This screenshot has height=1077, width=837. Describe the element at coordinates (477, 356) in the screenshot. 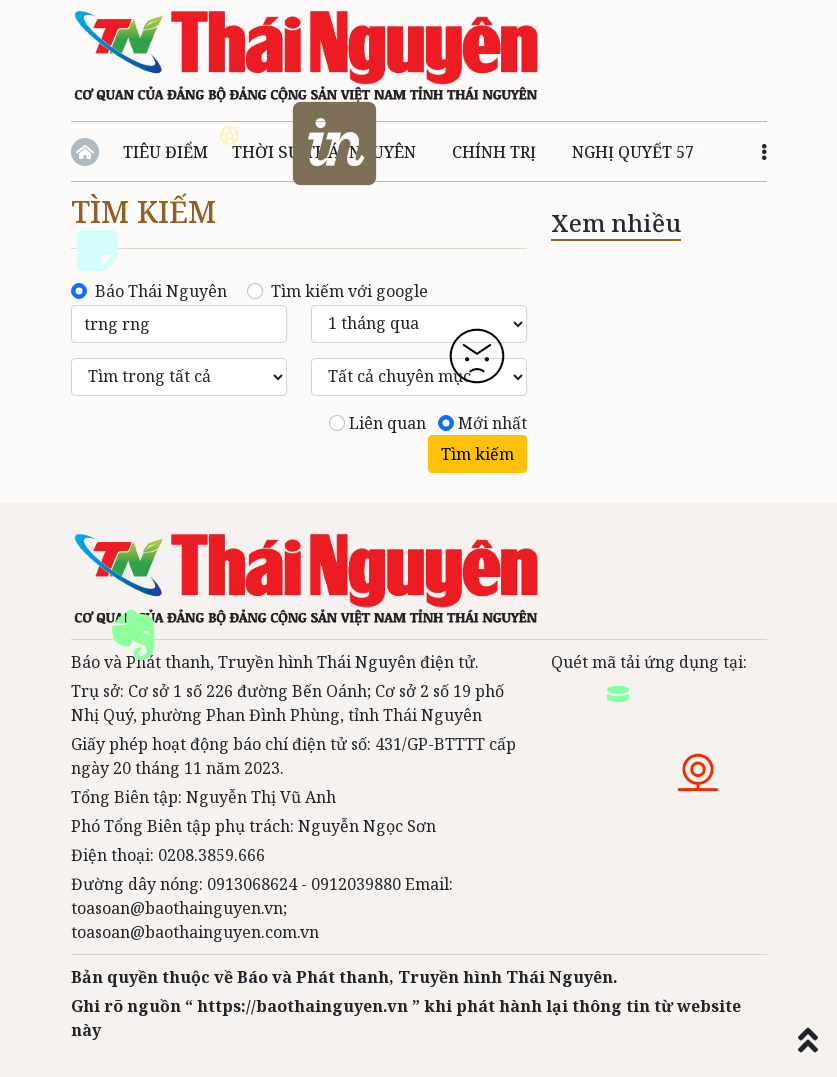

I see `react to a message with anger` at that location.